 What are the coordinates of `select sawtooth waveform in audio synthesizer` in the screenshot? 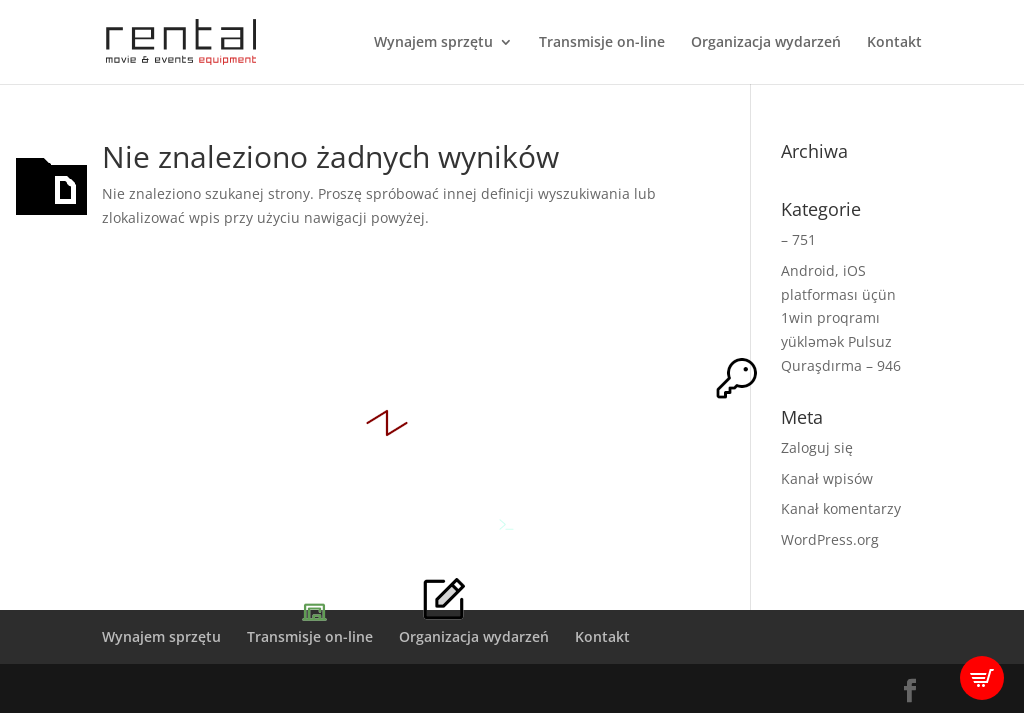 It's located at (387, 423).